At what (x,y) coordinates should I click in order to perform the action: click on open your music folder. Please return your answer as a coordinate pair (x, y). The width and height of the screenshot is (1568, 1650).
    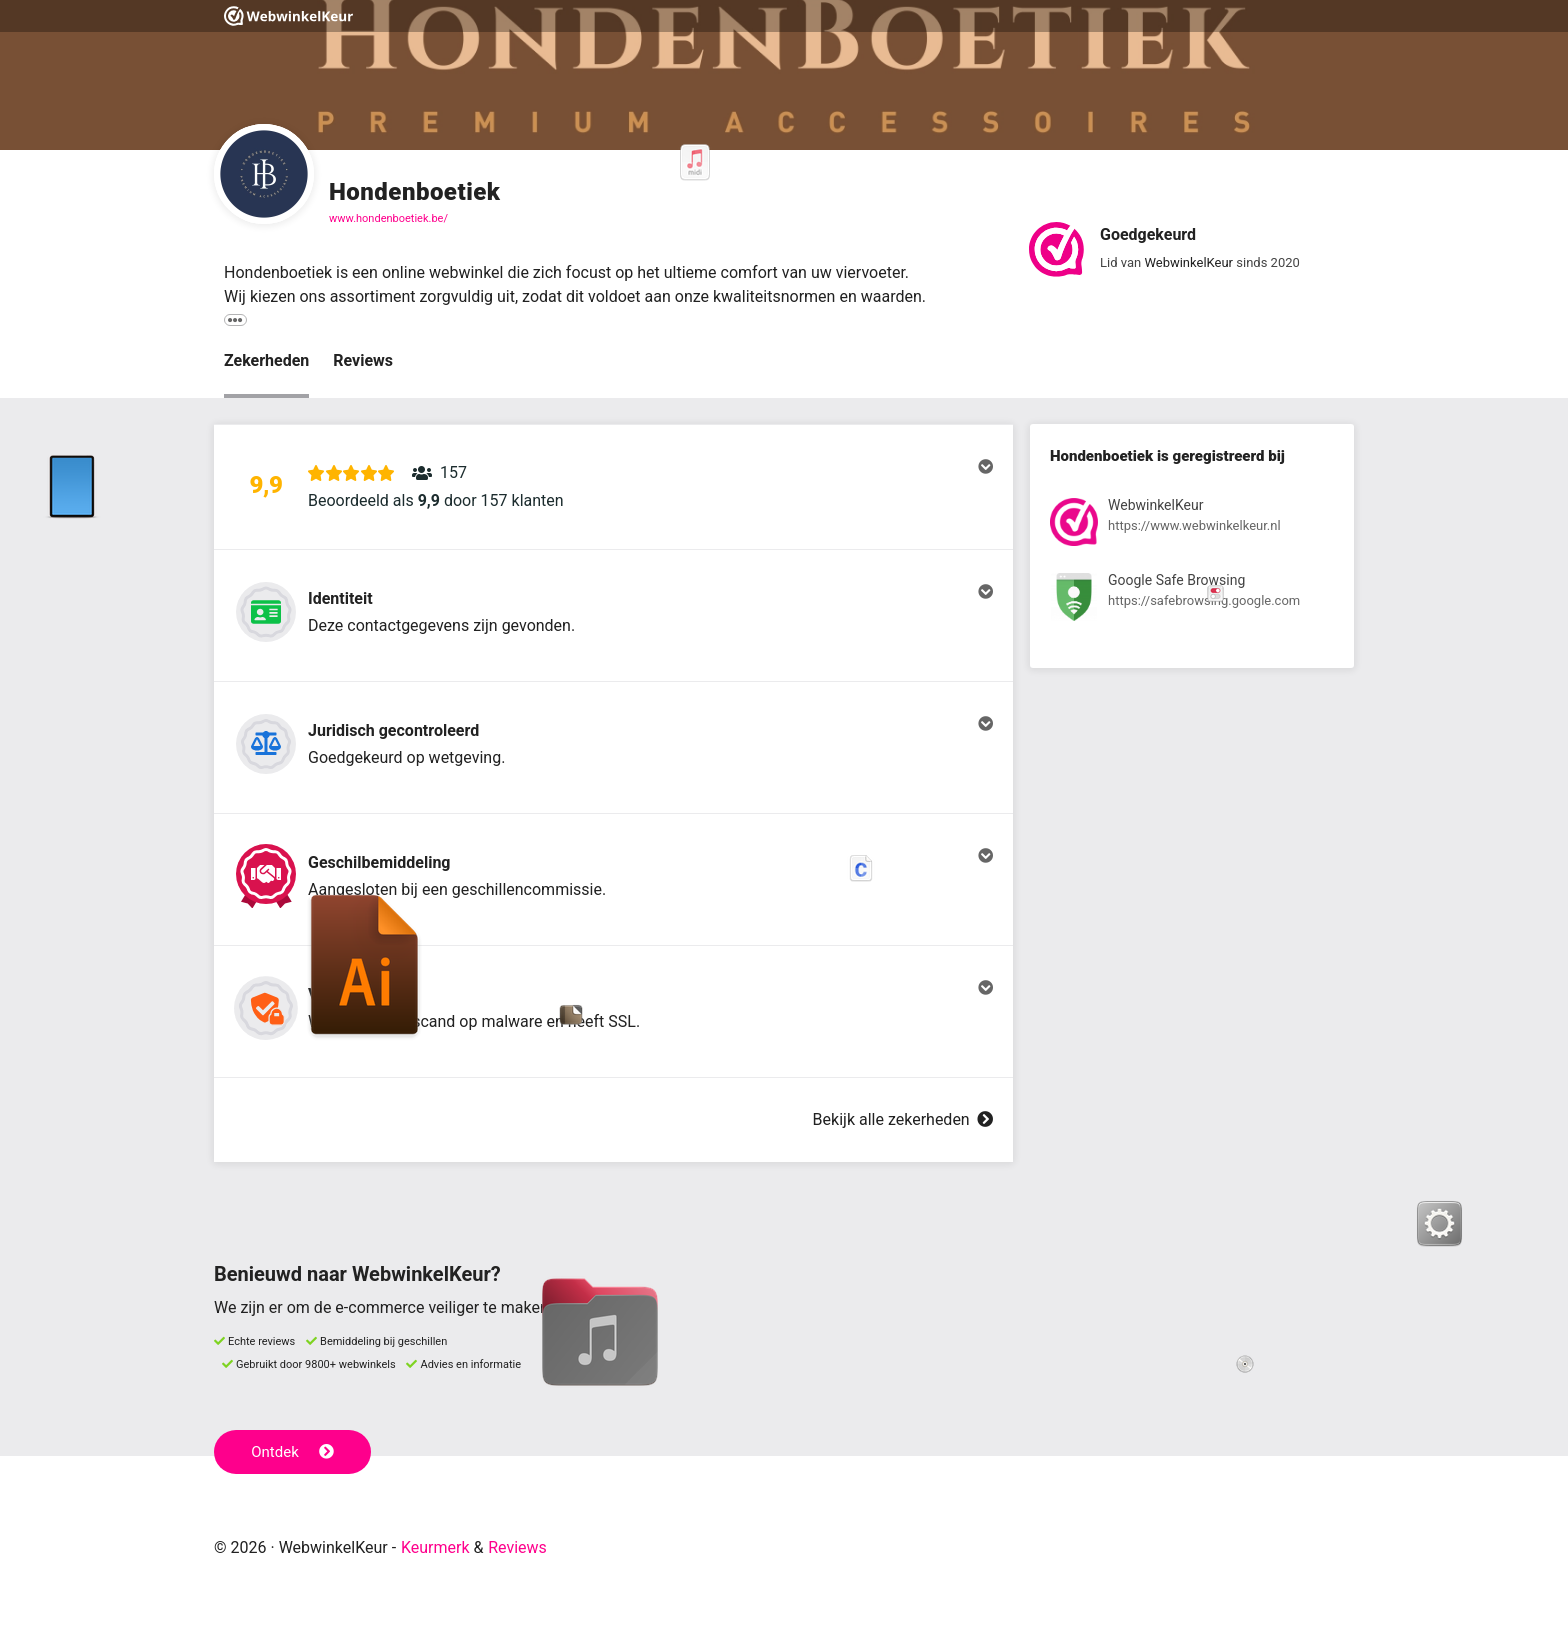
    Looking at the image, I should click on (600, 1332).